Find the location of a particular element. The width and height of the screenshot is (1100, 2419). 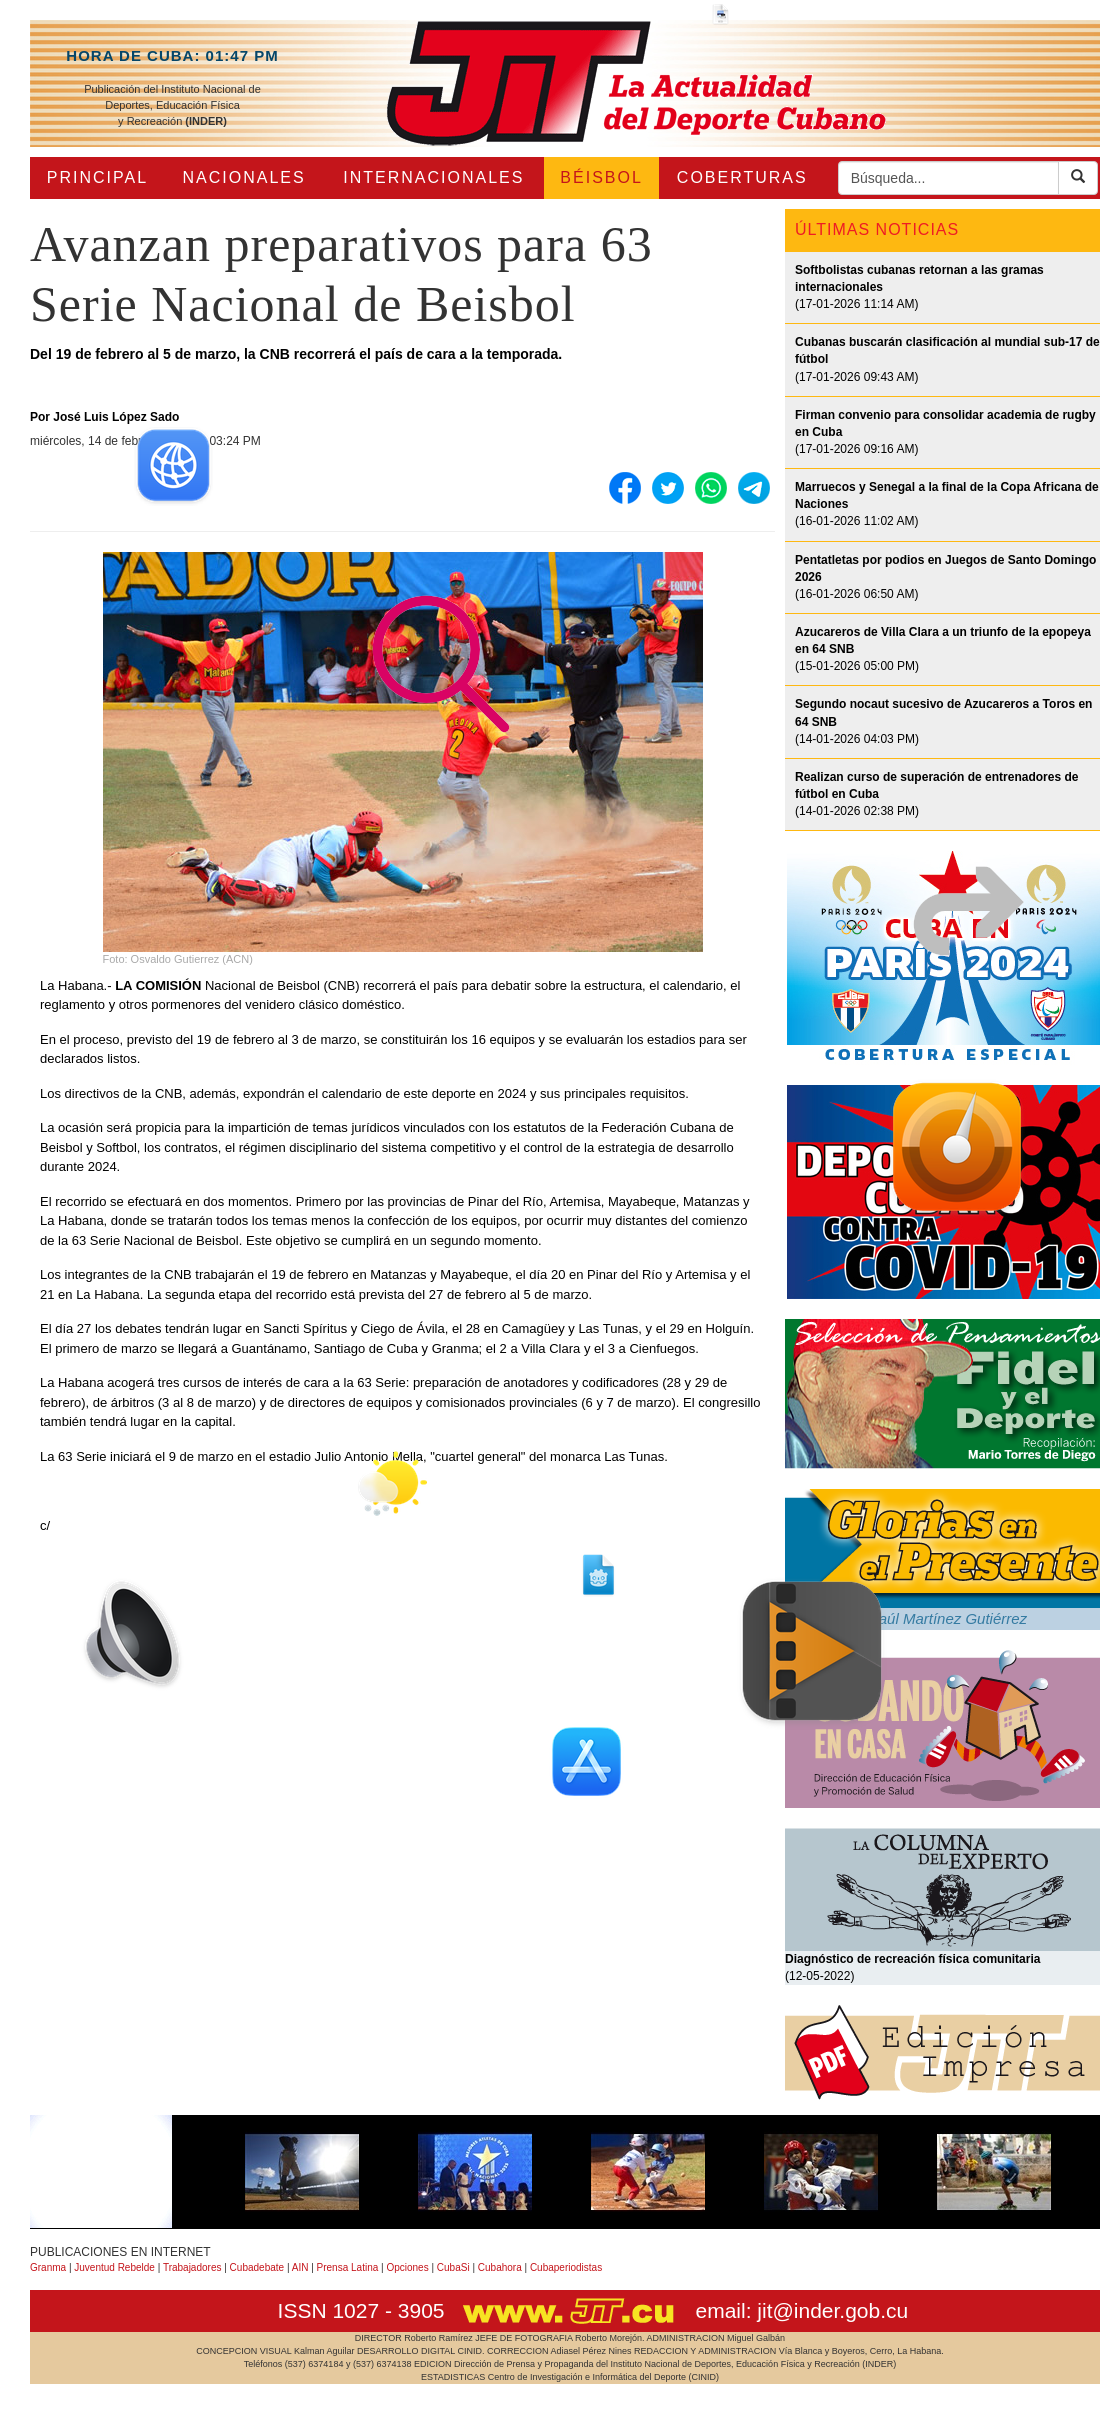

indicates scattered snow showers during daytime is located at coordinates (392, 1483).